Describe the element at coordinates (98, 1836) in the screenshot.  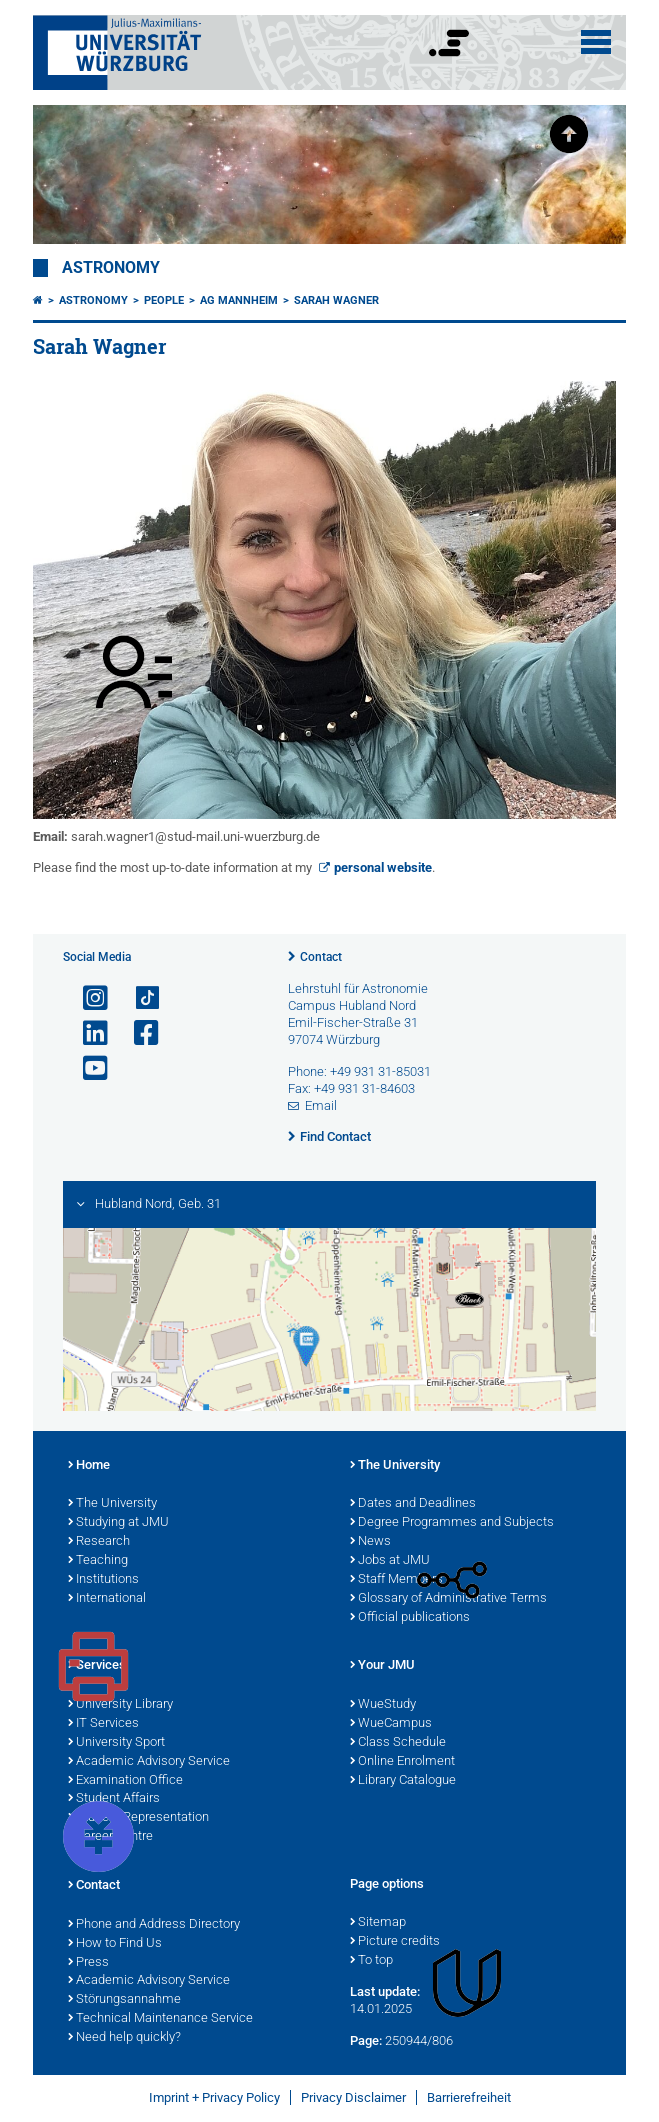
I see `view balance in chinese yuan` at that location.